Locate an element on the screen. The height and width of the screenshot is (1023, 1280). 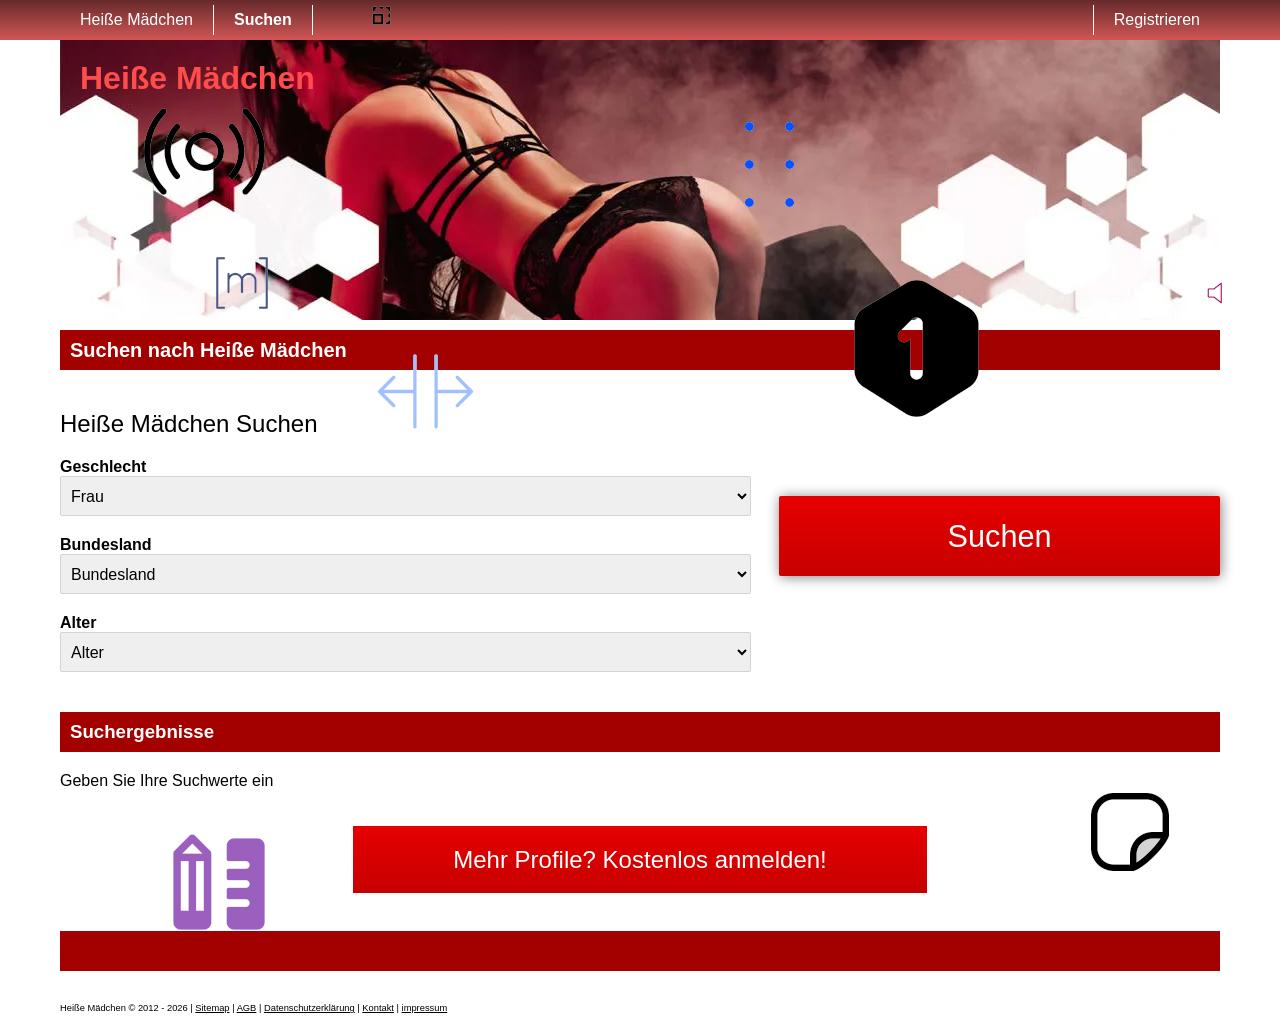
start a live broadcast or stream is located at coordinates (204, 151).